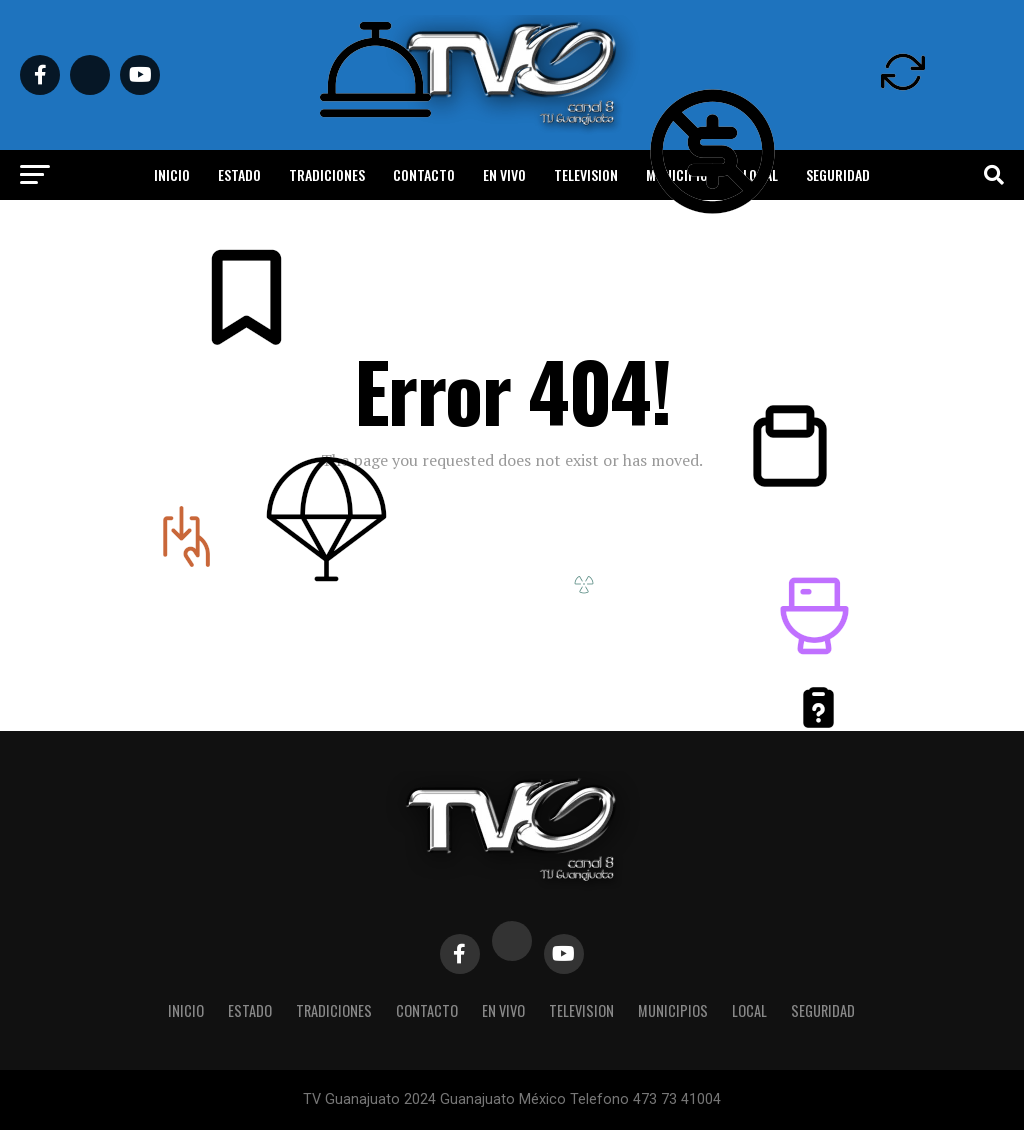 This screenshot has width=1024, height=1130. I want to click on refresh or reload content, so click(903, 72).